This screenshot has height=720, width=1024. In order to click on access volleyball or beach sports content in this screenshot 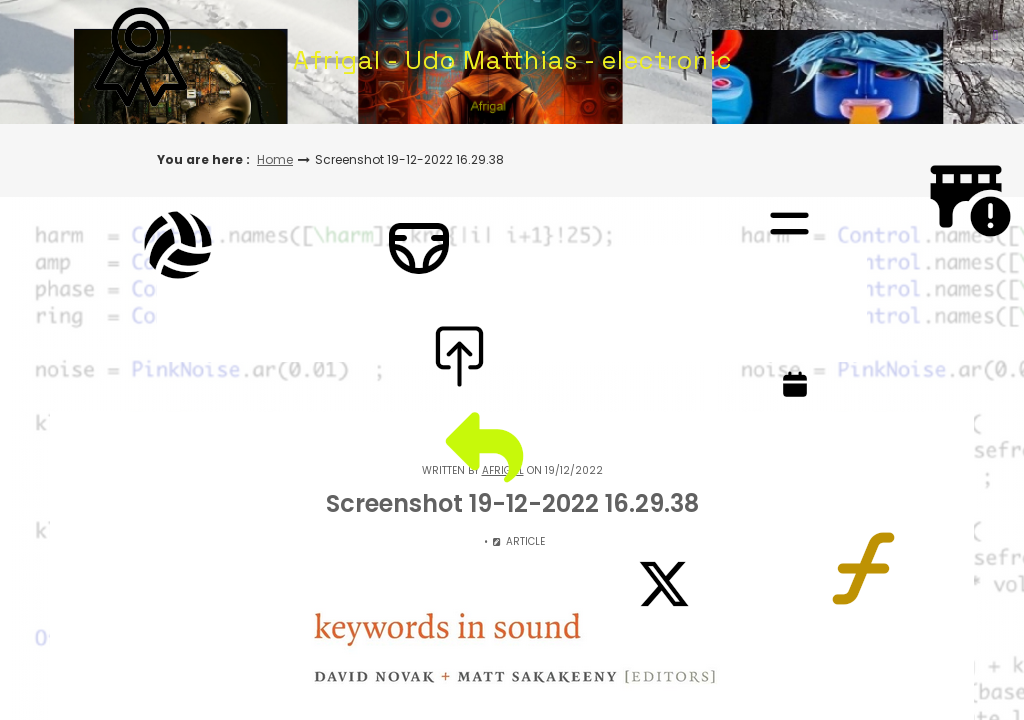, I will do `click(178, 245)`.